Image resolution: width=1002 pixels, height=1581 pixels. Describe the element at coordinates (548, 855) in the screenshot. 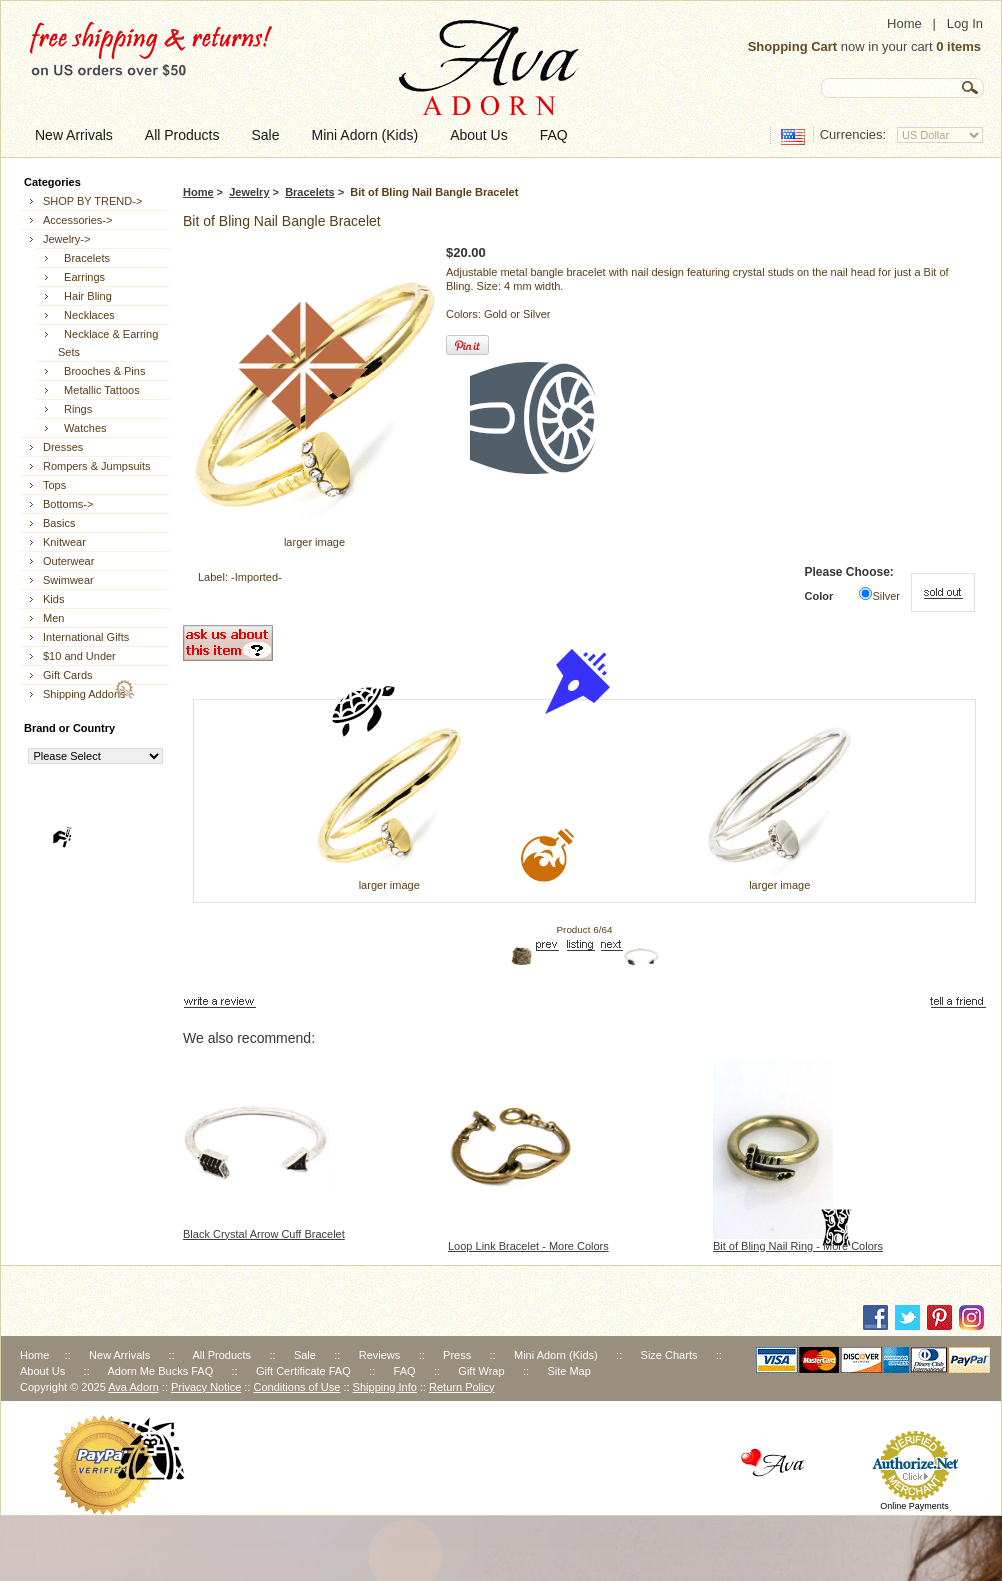

I see `use a fire potion or consumable item` at that location.